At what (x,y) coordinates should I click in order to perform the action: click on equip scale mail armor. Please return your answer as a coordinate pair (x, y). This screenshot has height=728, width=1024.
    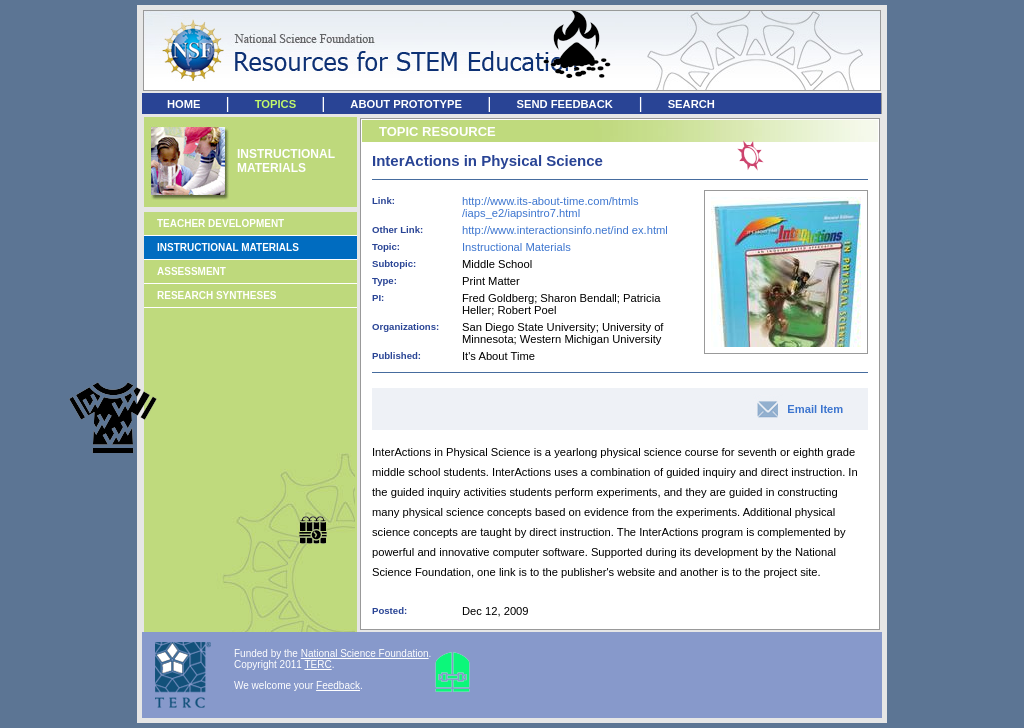
    Looking at the image, I should click on (113, 418).